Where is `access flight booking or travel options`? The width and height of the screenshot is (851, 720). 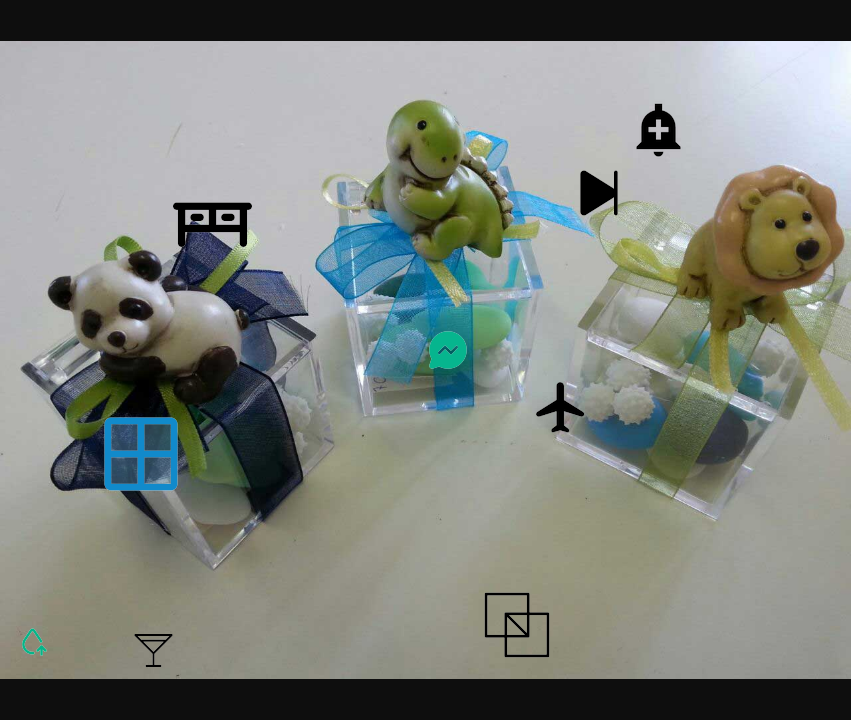
access flight booking or travel options is located at coordinates (561, 407).